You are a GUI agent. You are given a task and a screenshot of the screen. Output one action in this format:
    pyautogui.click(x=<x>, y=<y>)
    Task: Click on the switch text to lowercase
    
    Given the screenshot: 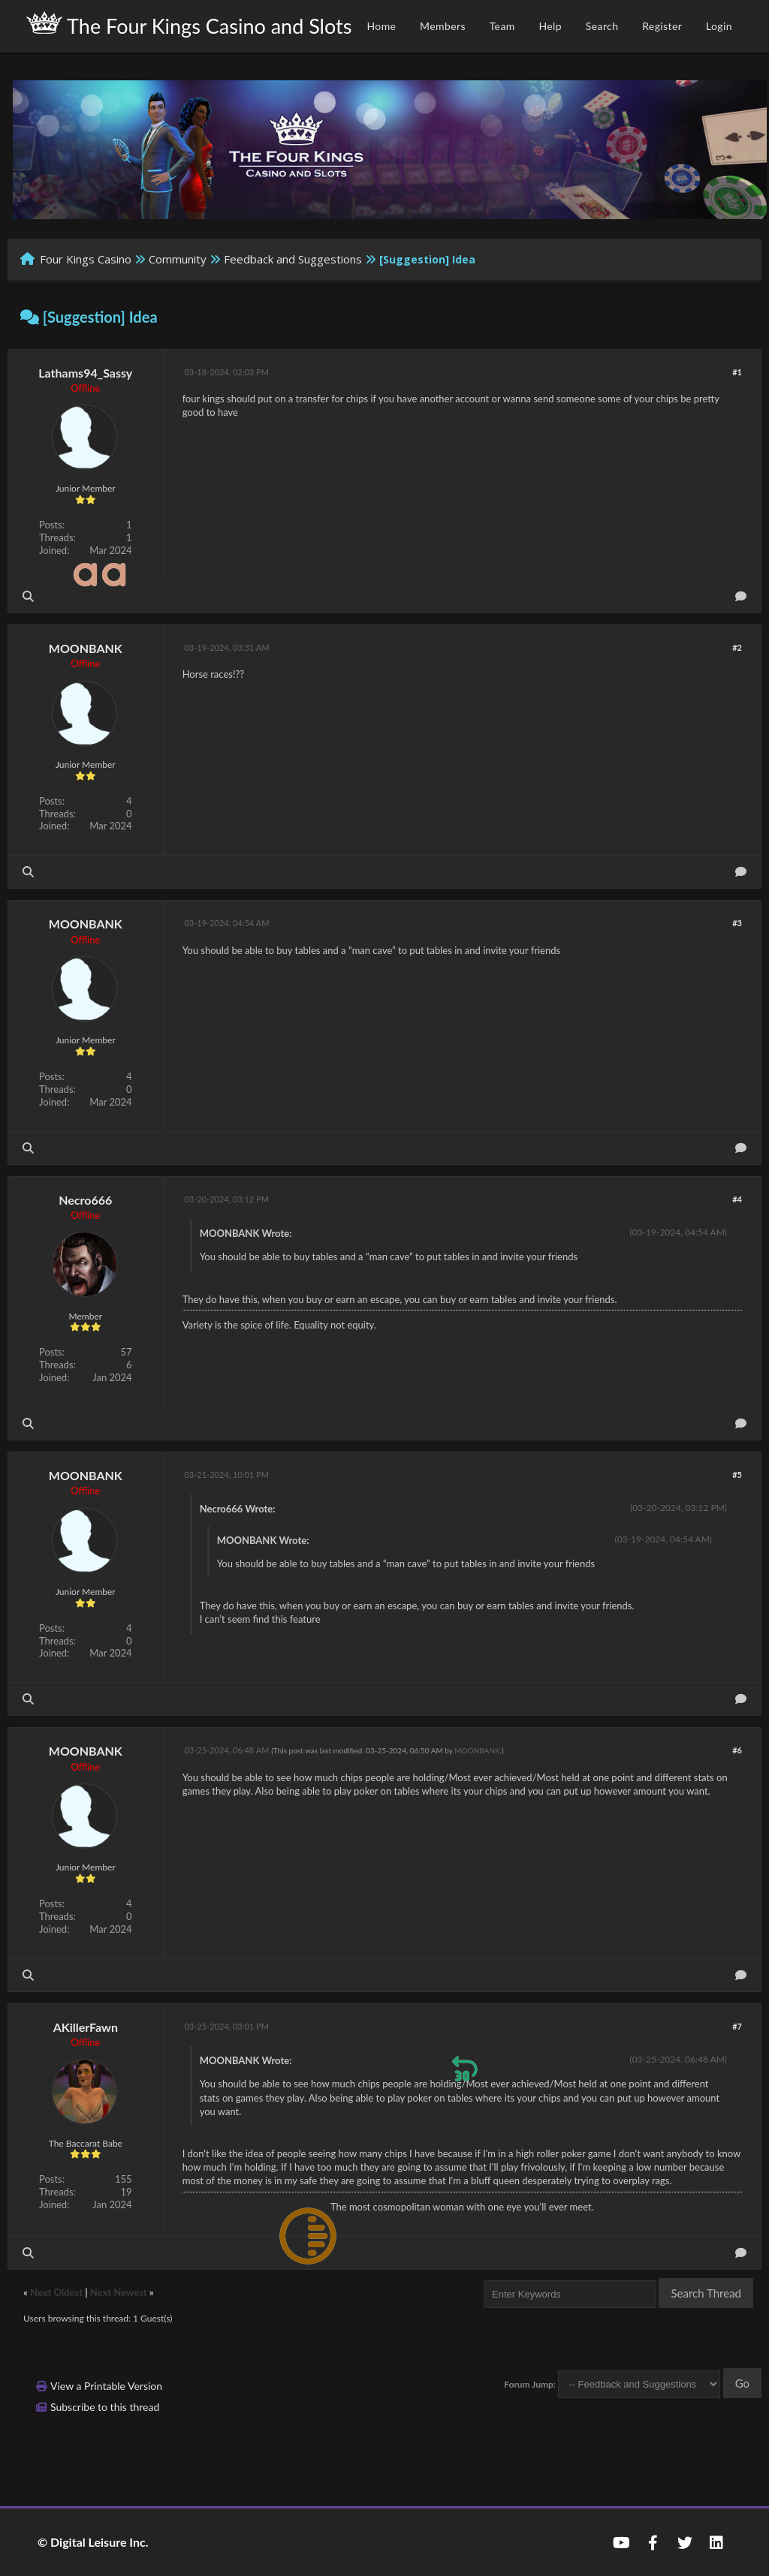 What is the action you would take?
    pyautogui.click(x=99, y=565)
    